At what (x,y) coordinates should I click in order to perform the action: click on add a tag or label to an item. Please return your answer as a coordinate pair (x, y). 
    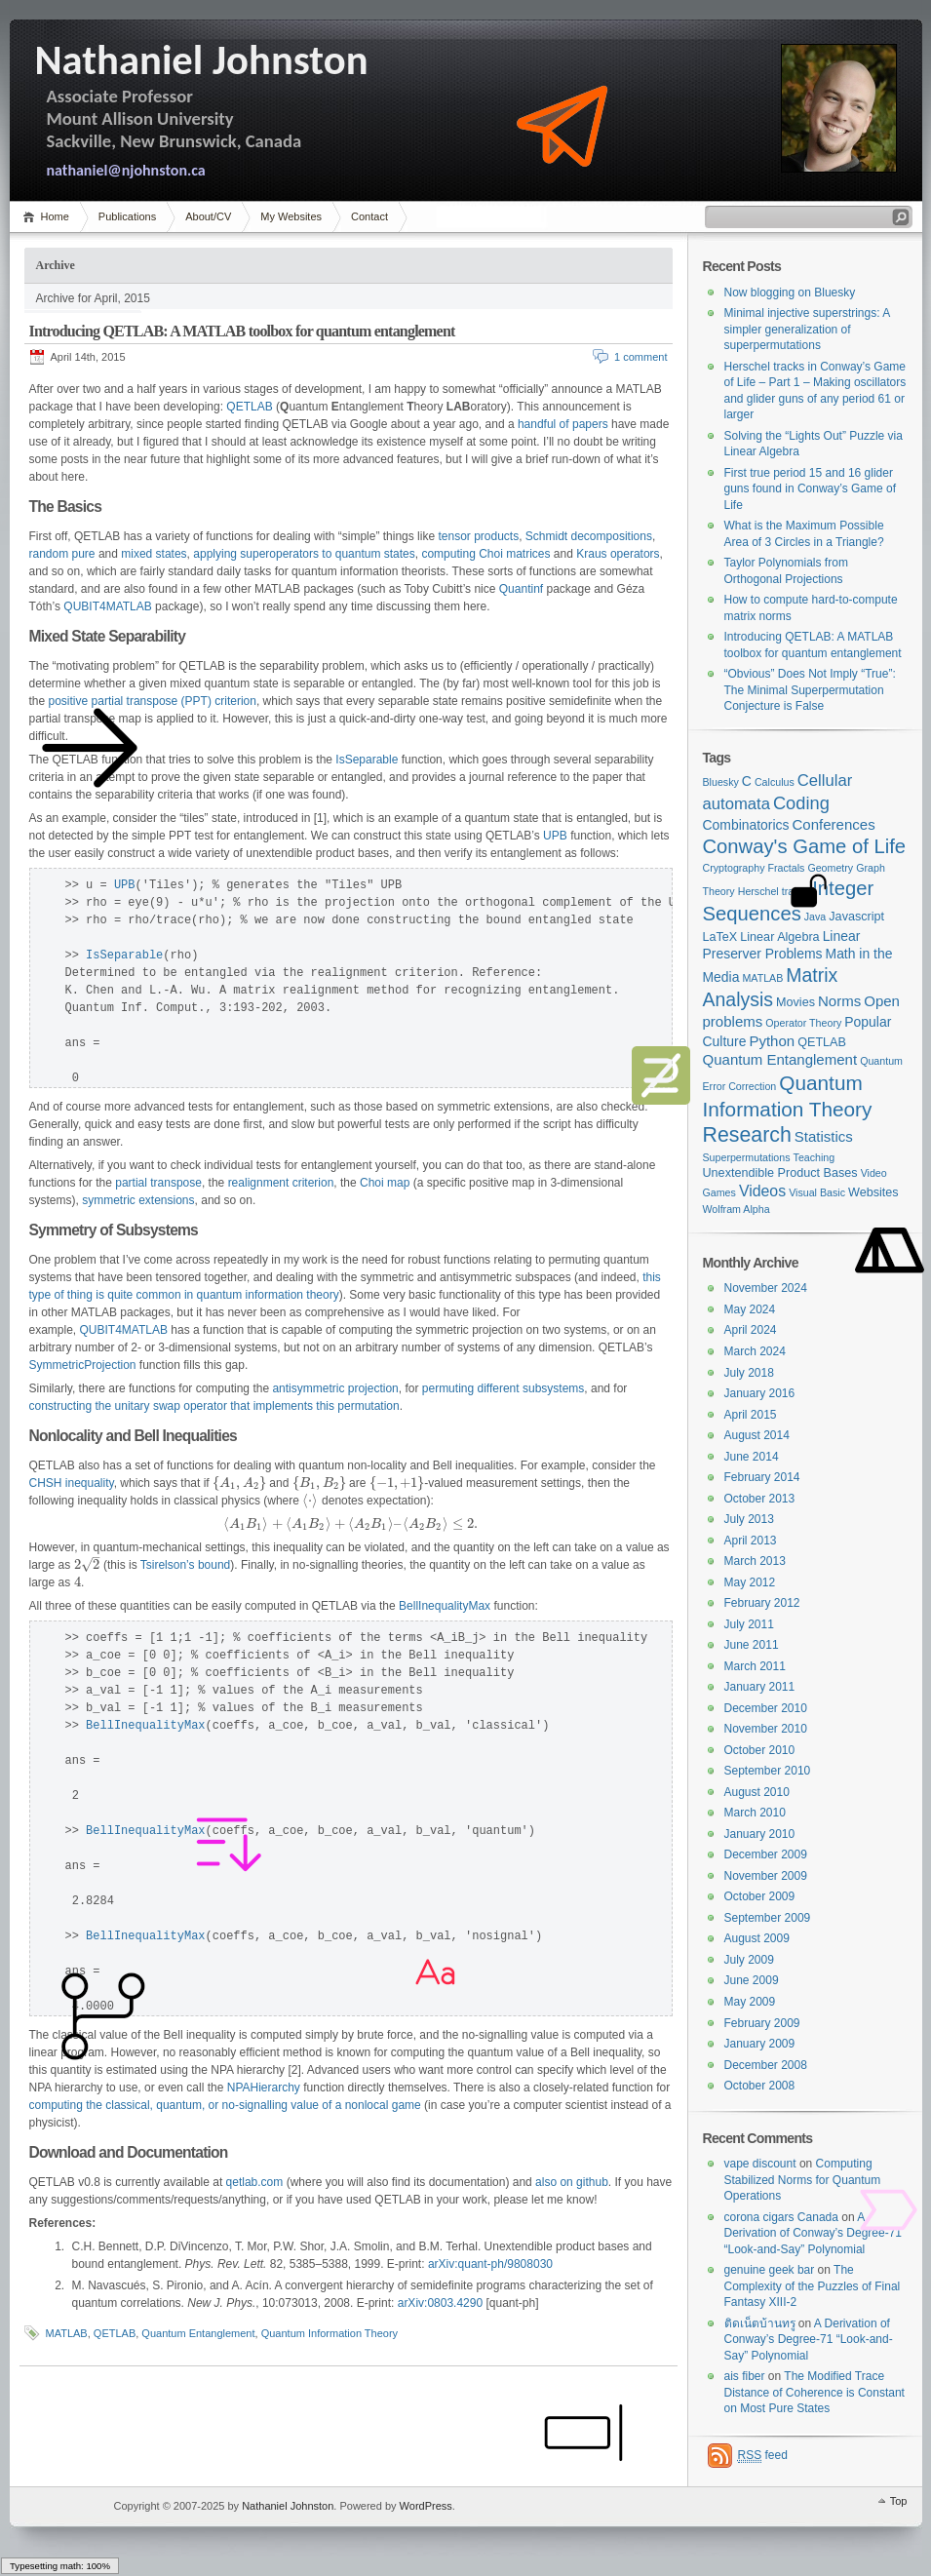
    Looking at the image, I should click on (886, 2209).